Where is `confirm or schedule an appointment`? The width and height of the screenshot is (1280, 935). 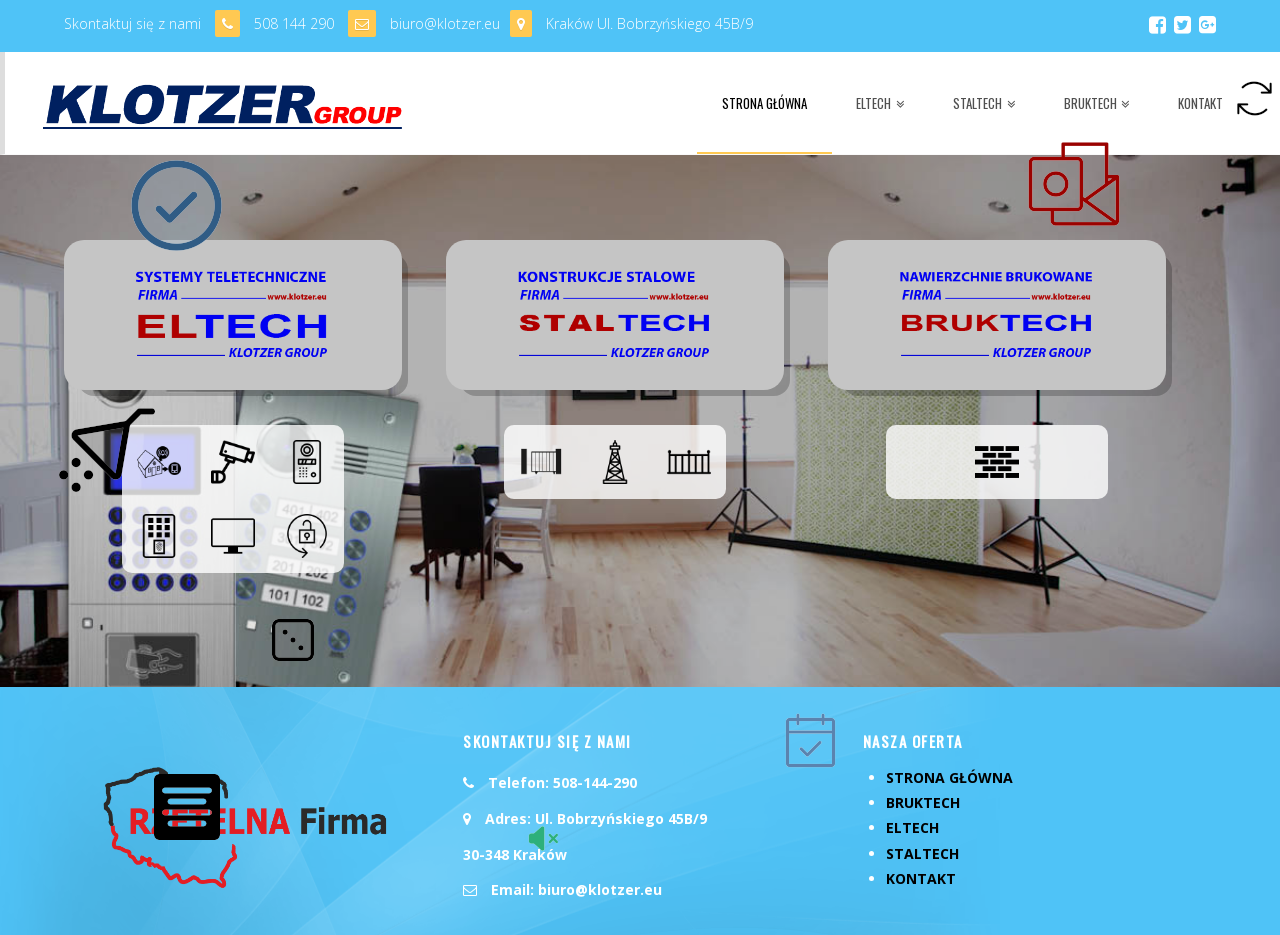 confirm or schedule an appointment is located at coordinates (810, 742).